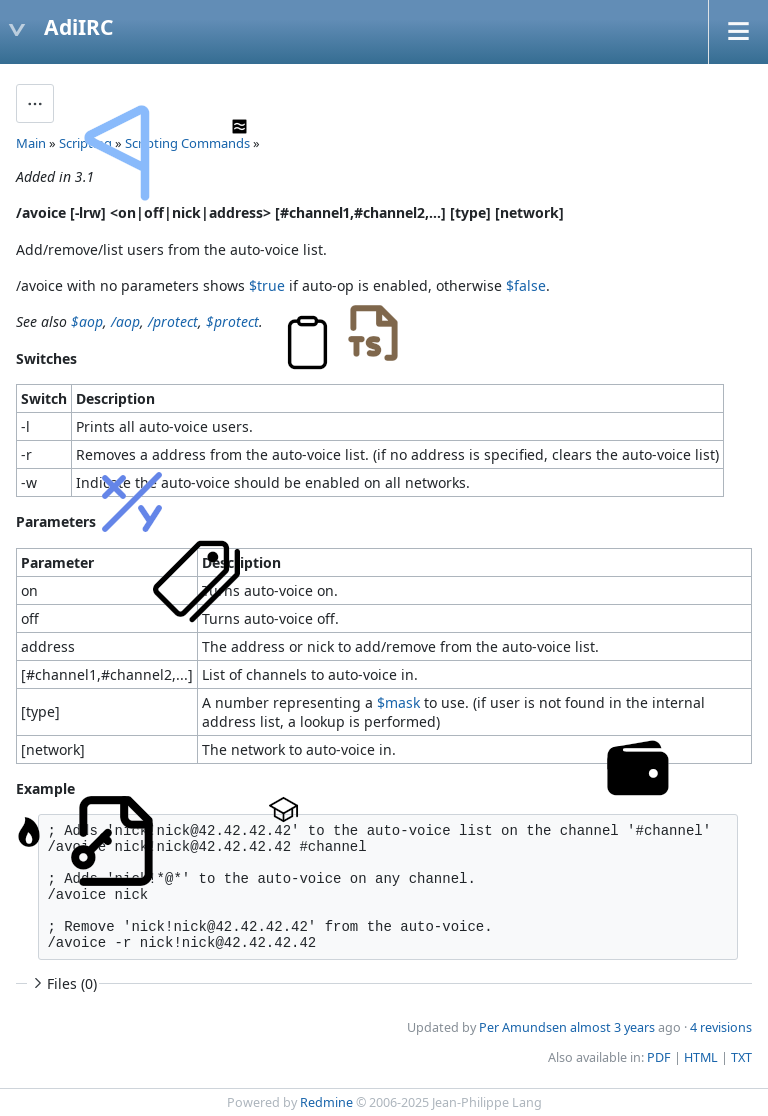 The height and width of the screenshot is (1116, 768). What do you see at coordinates (119, 153) in the screenshot?
I see `mark or flag an item for review` at bounding box center [119, 153].